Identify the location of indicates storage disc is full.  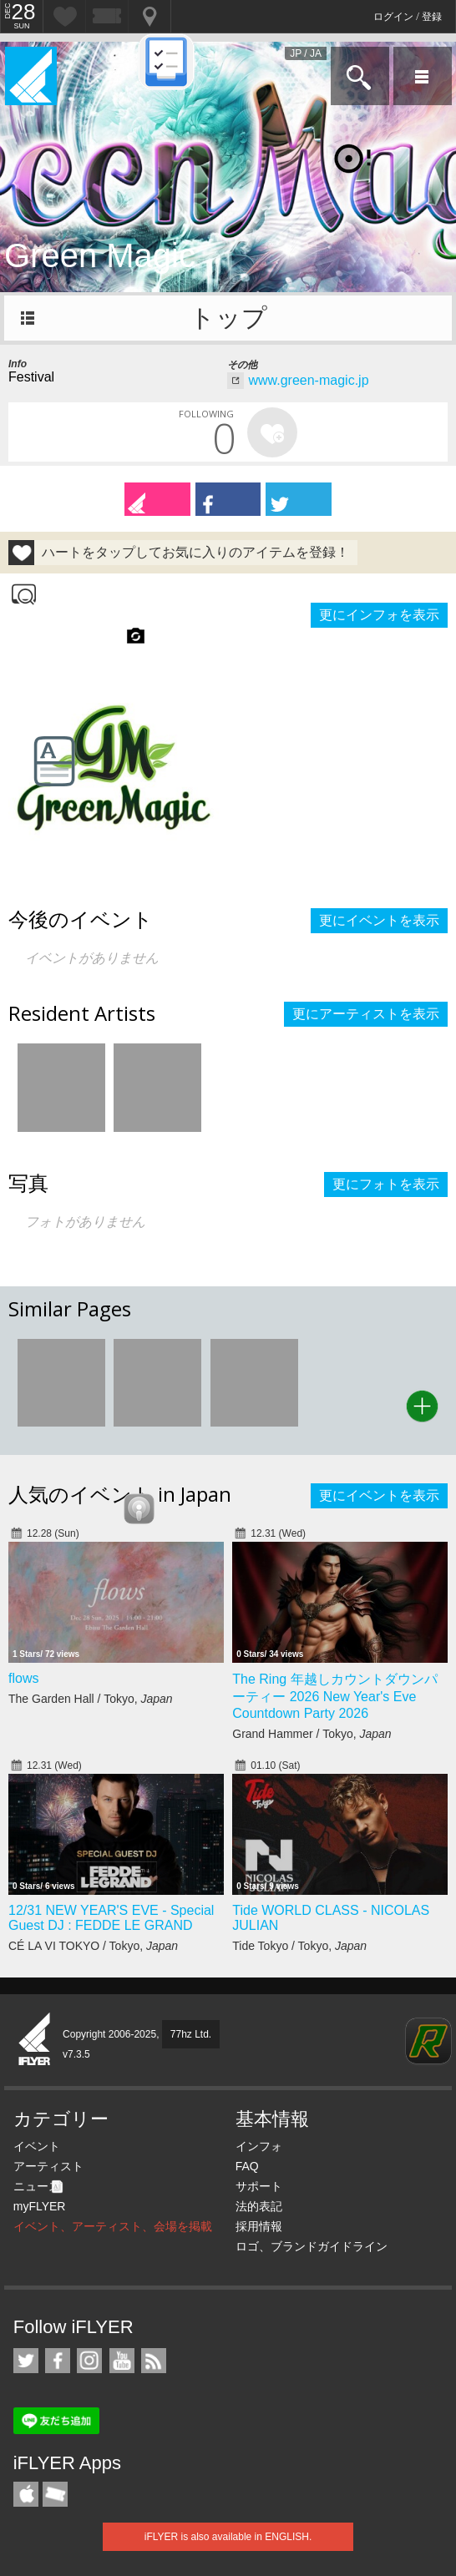
(352, 159).